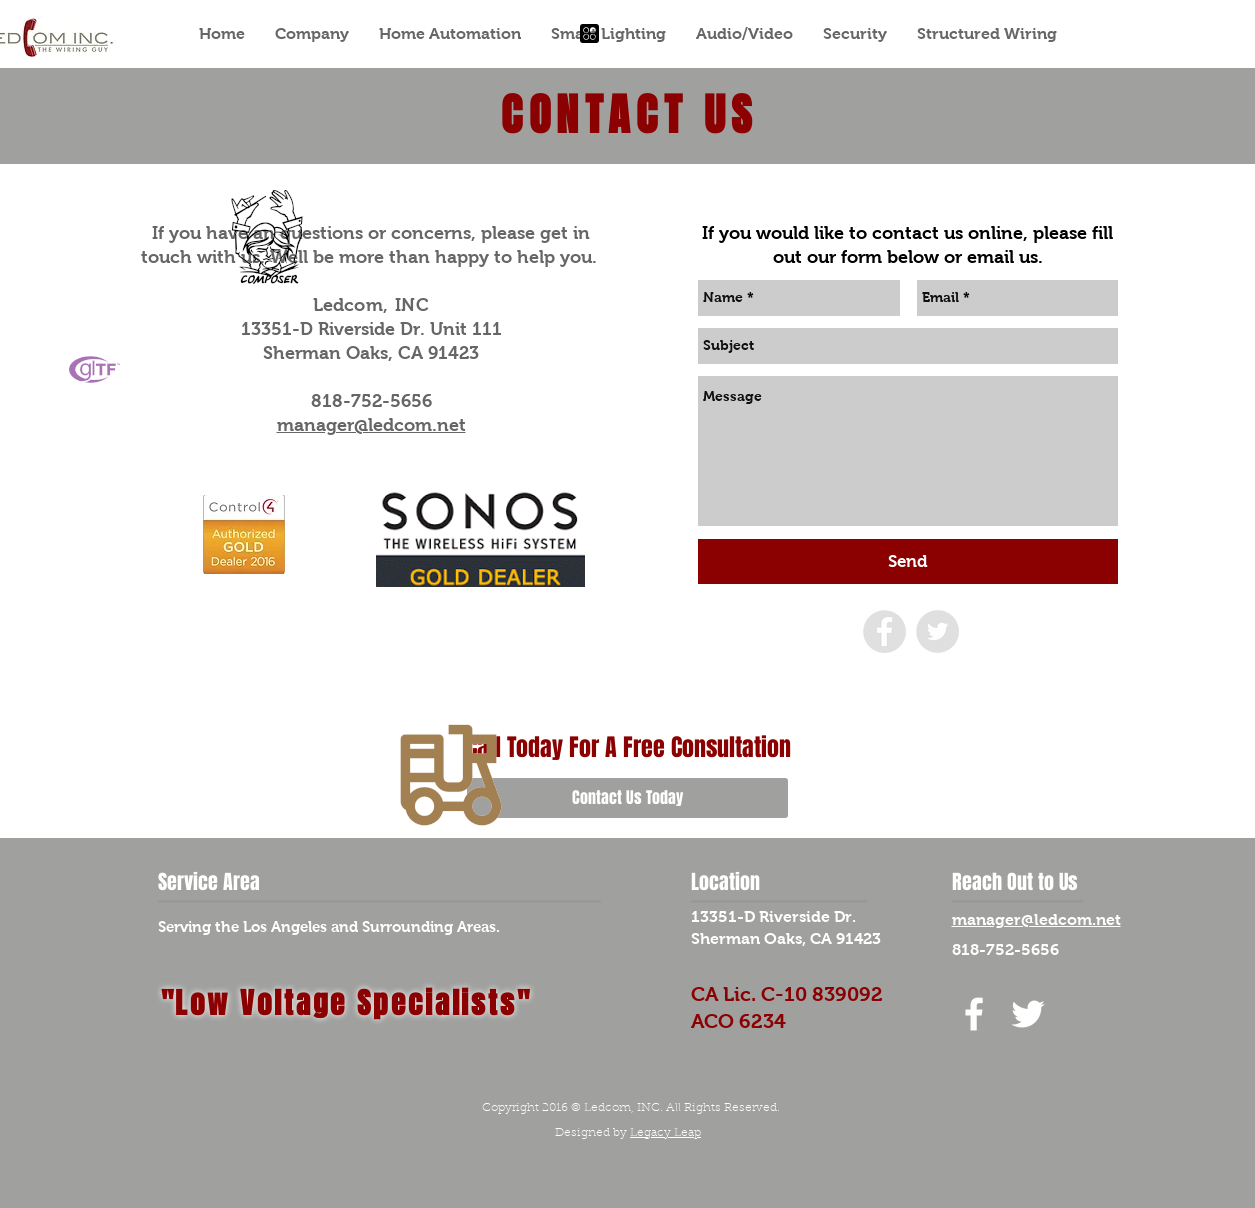 The width and height of the screenshot is (1255, 1208). Describe the element at coordinates (94, 369) in the screenshot. I see `glTF file format logo` at that location.